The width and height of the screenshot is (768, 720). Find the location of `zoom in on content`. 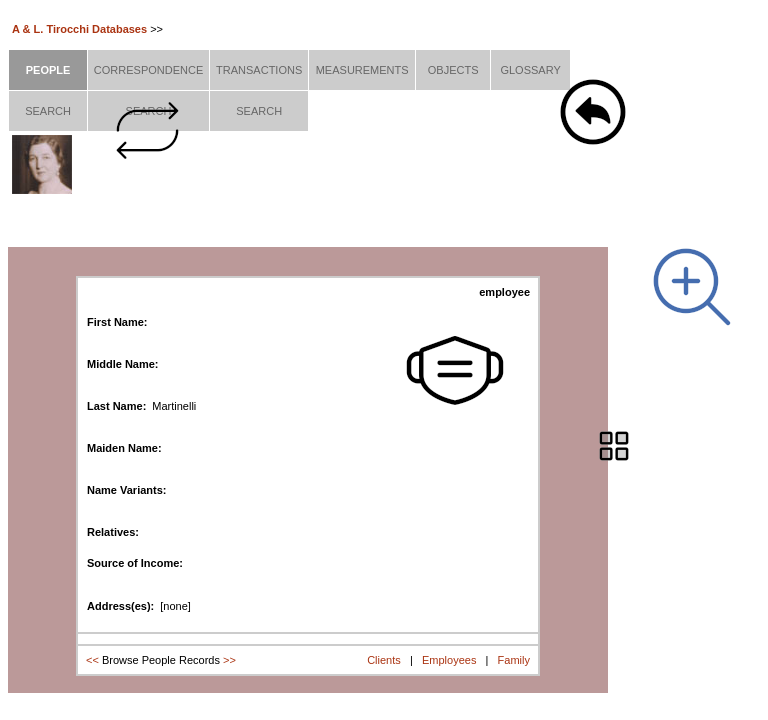

zoom in on content is located at coordinates (692, 287).